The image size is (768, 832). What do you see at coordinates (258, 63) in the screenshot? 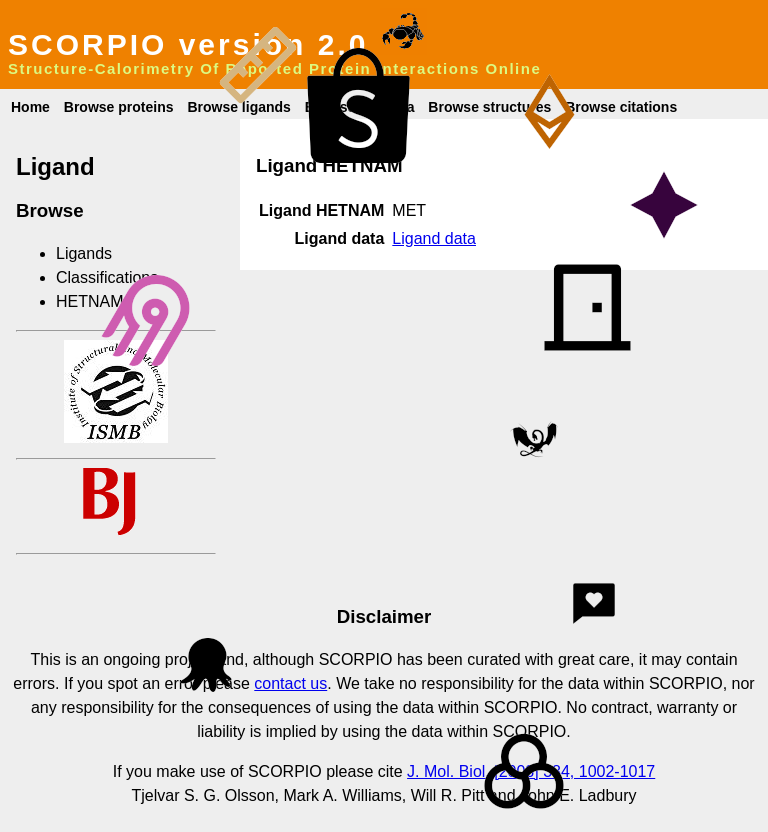
I see `access measurement or sizing tools` at bounding box center [258, 63].